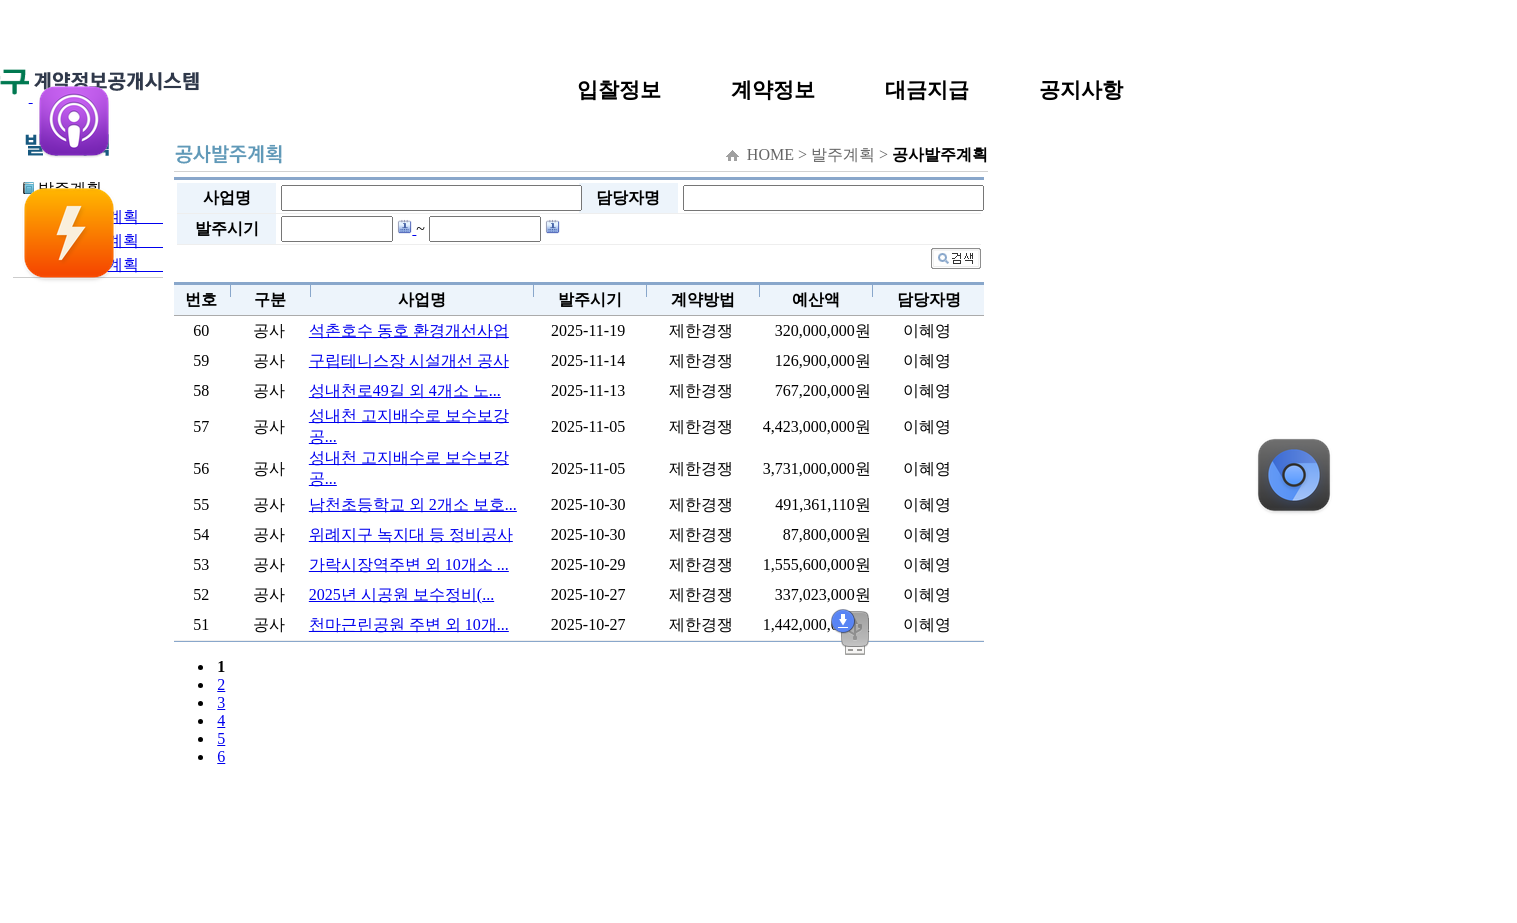  I want to click on open the Apple Podcasts app, so click(74, 121).